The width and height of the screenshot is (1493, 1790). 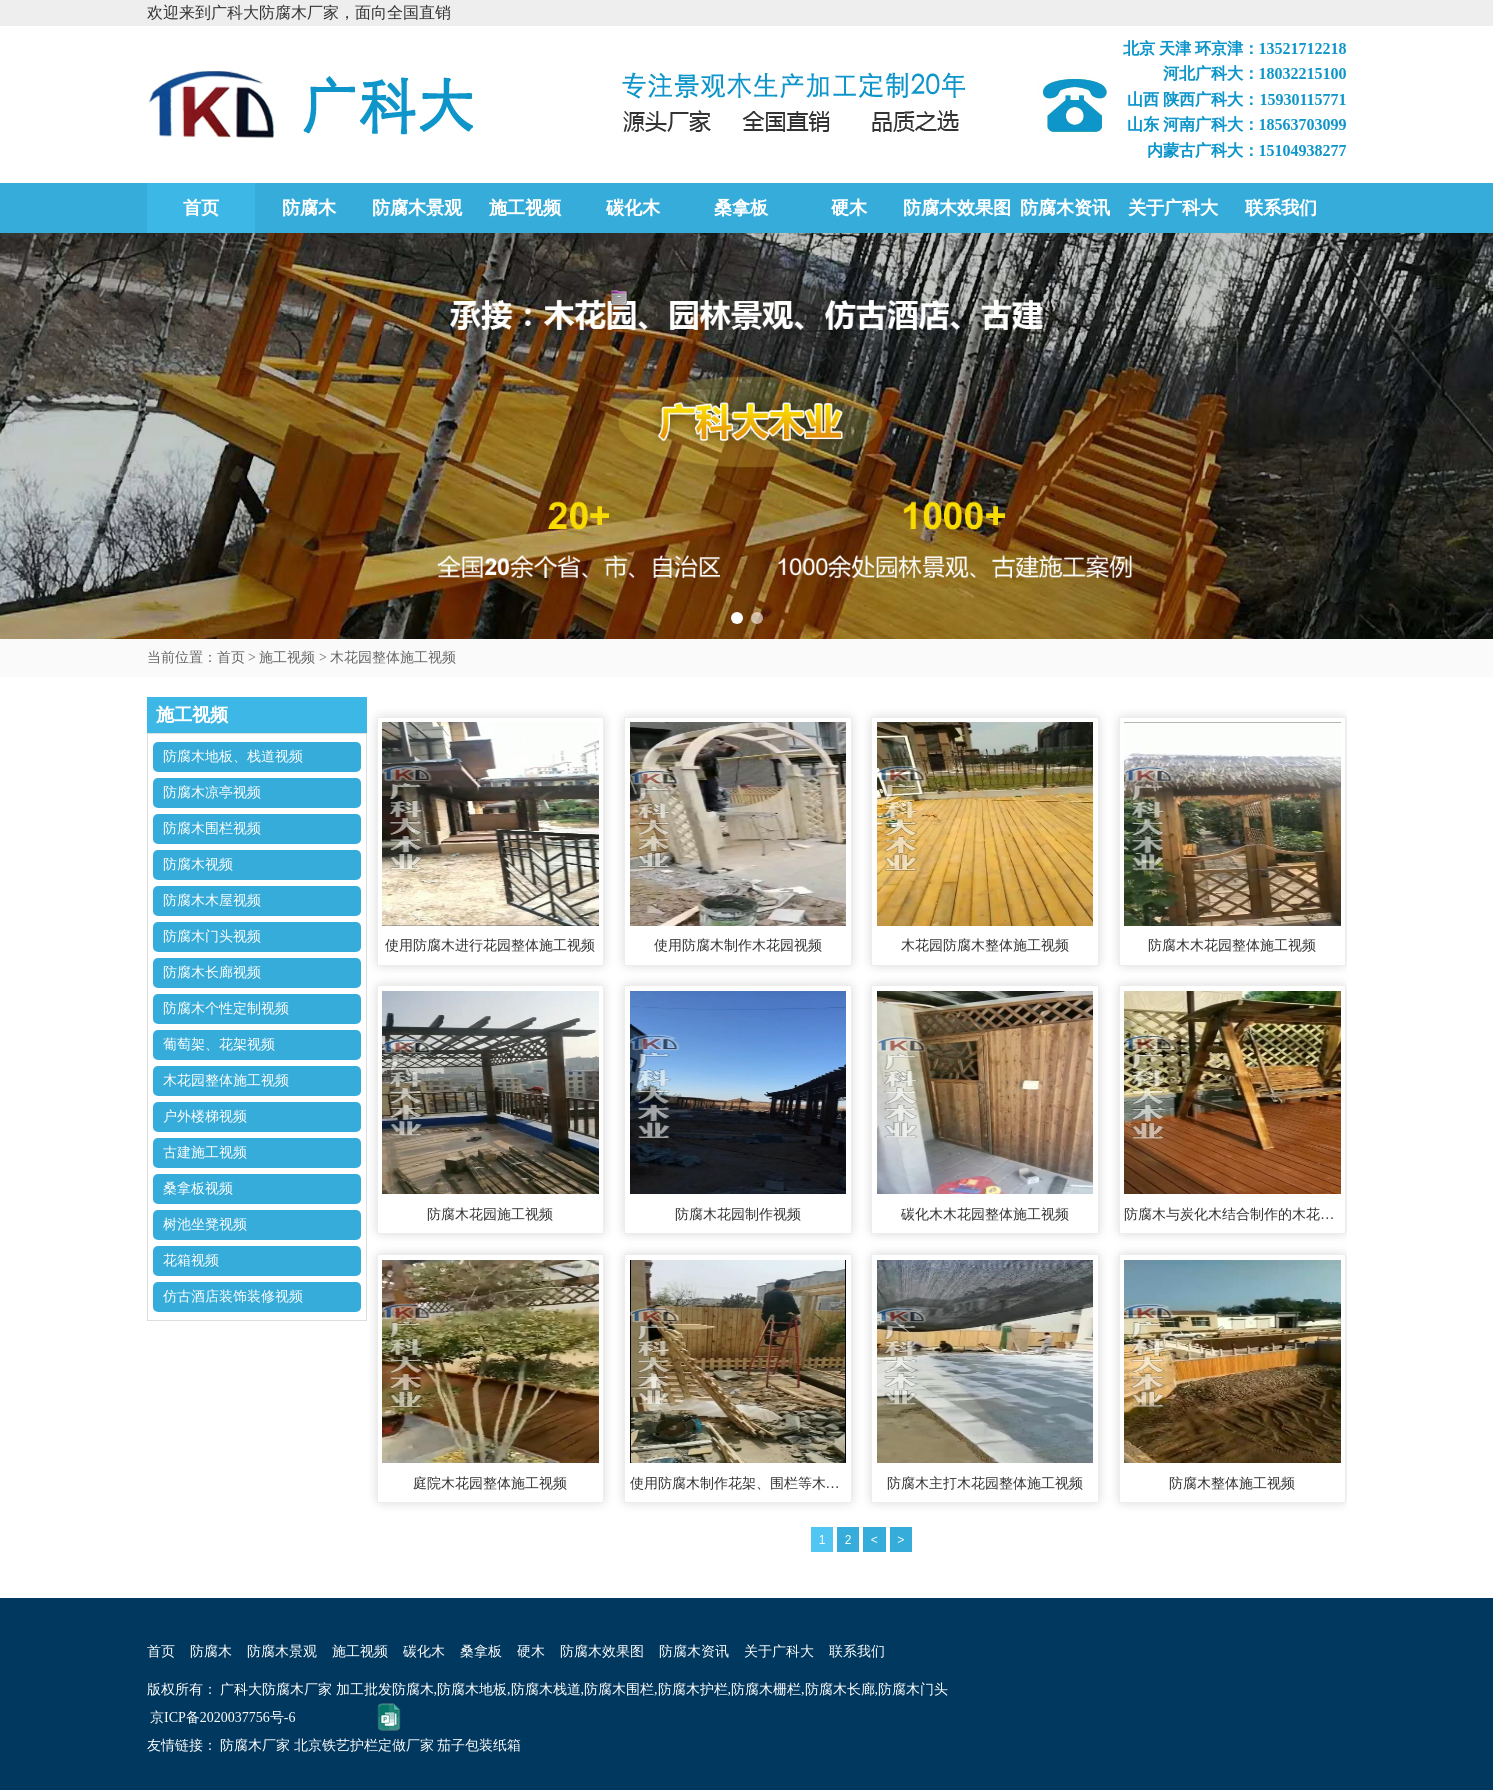 What do you see at coordinates (619, 297) in the screenshot?
I see `open the file manager application` at bounding box center [619, 297].